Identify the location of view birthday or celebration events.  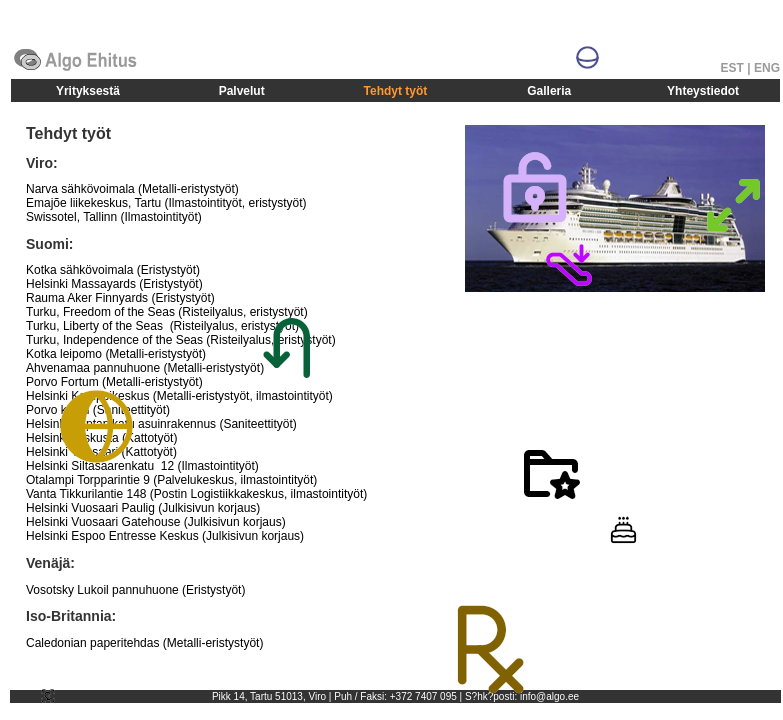
(623, 529).